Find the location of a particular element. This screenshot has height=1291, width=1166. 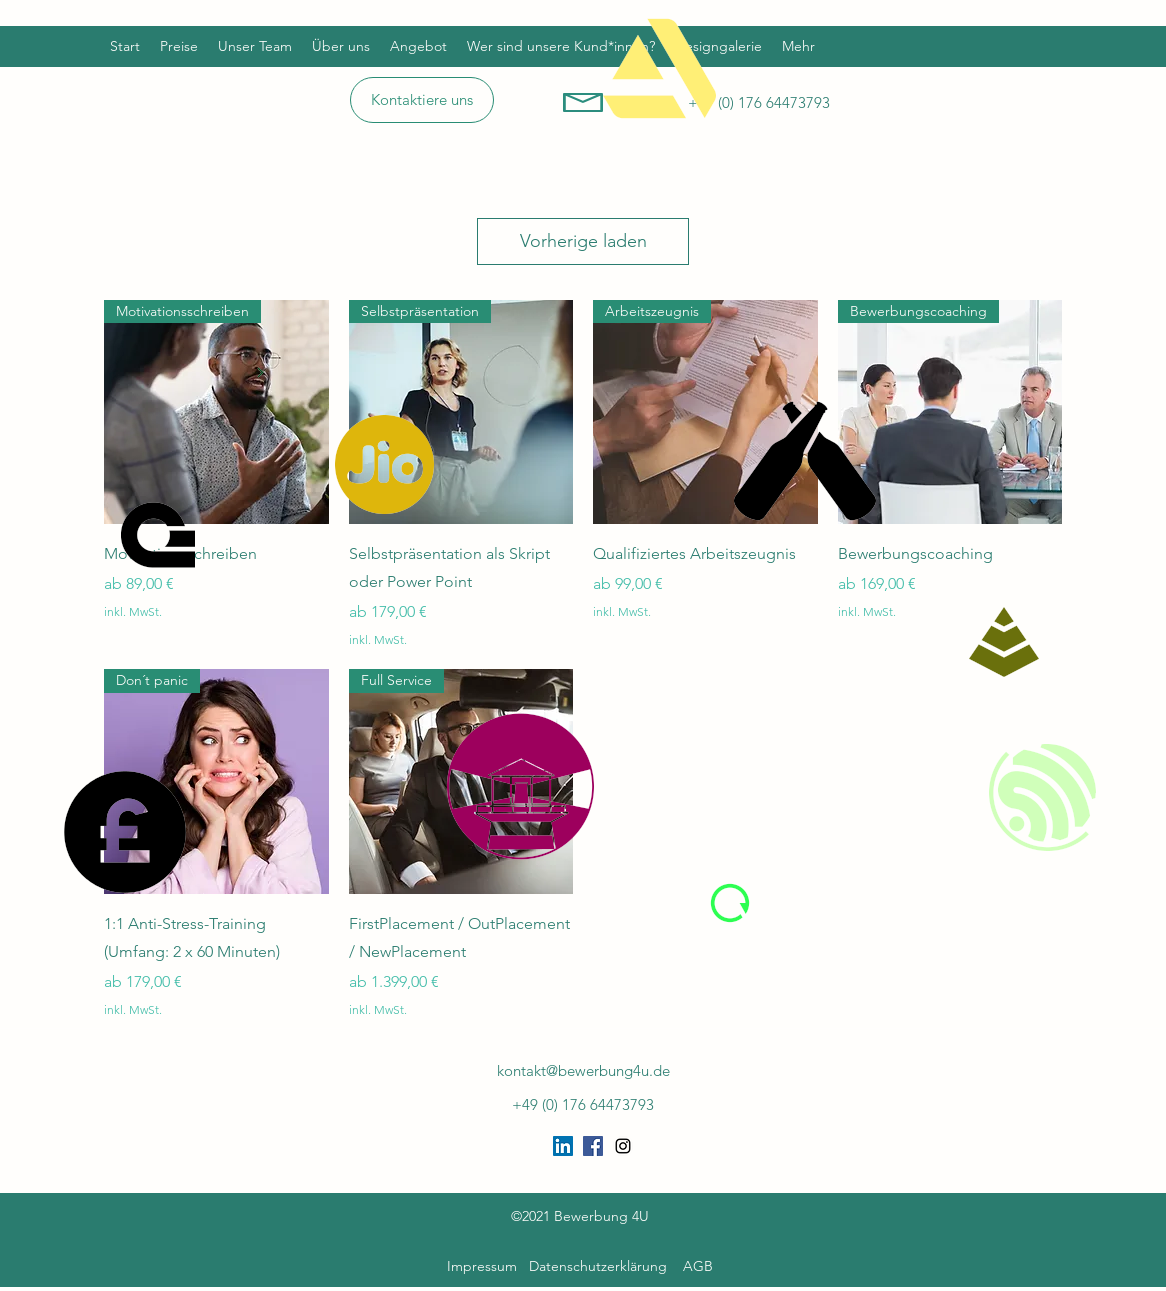

espressif systems company logo is located at coordinates (1042, 797).